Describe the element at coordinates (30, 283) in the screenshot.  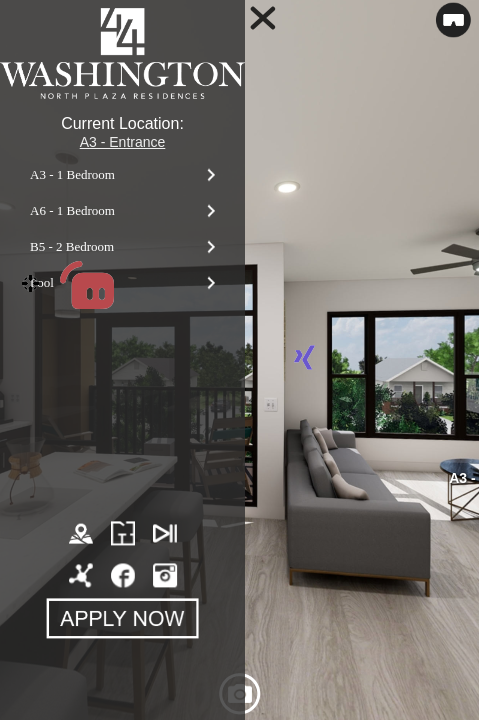
I see `visit the IGN gaming news and reviews website` at that location.